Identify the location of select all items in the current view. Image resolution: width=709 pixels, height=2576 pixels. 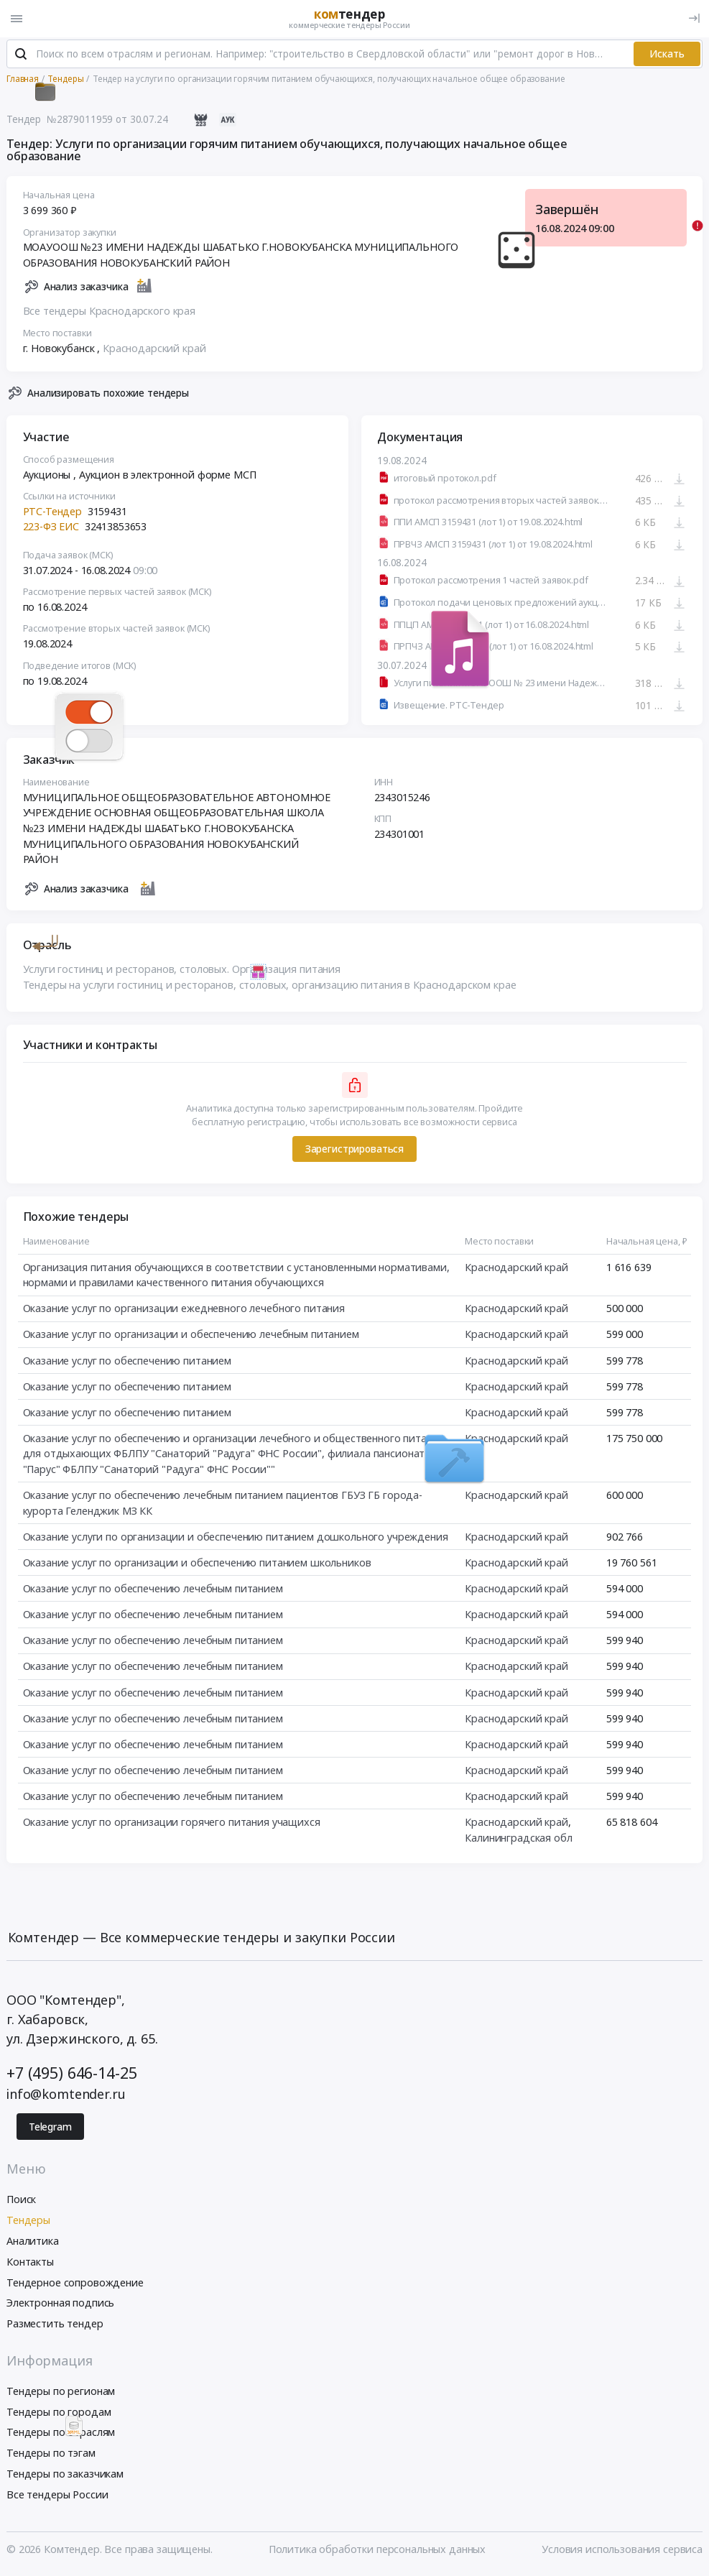
(258, 971).